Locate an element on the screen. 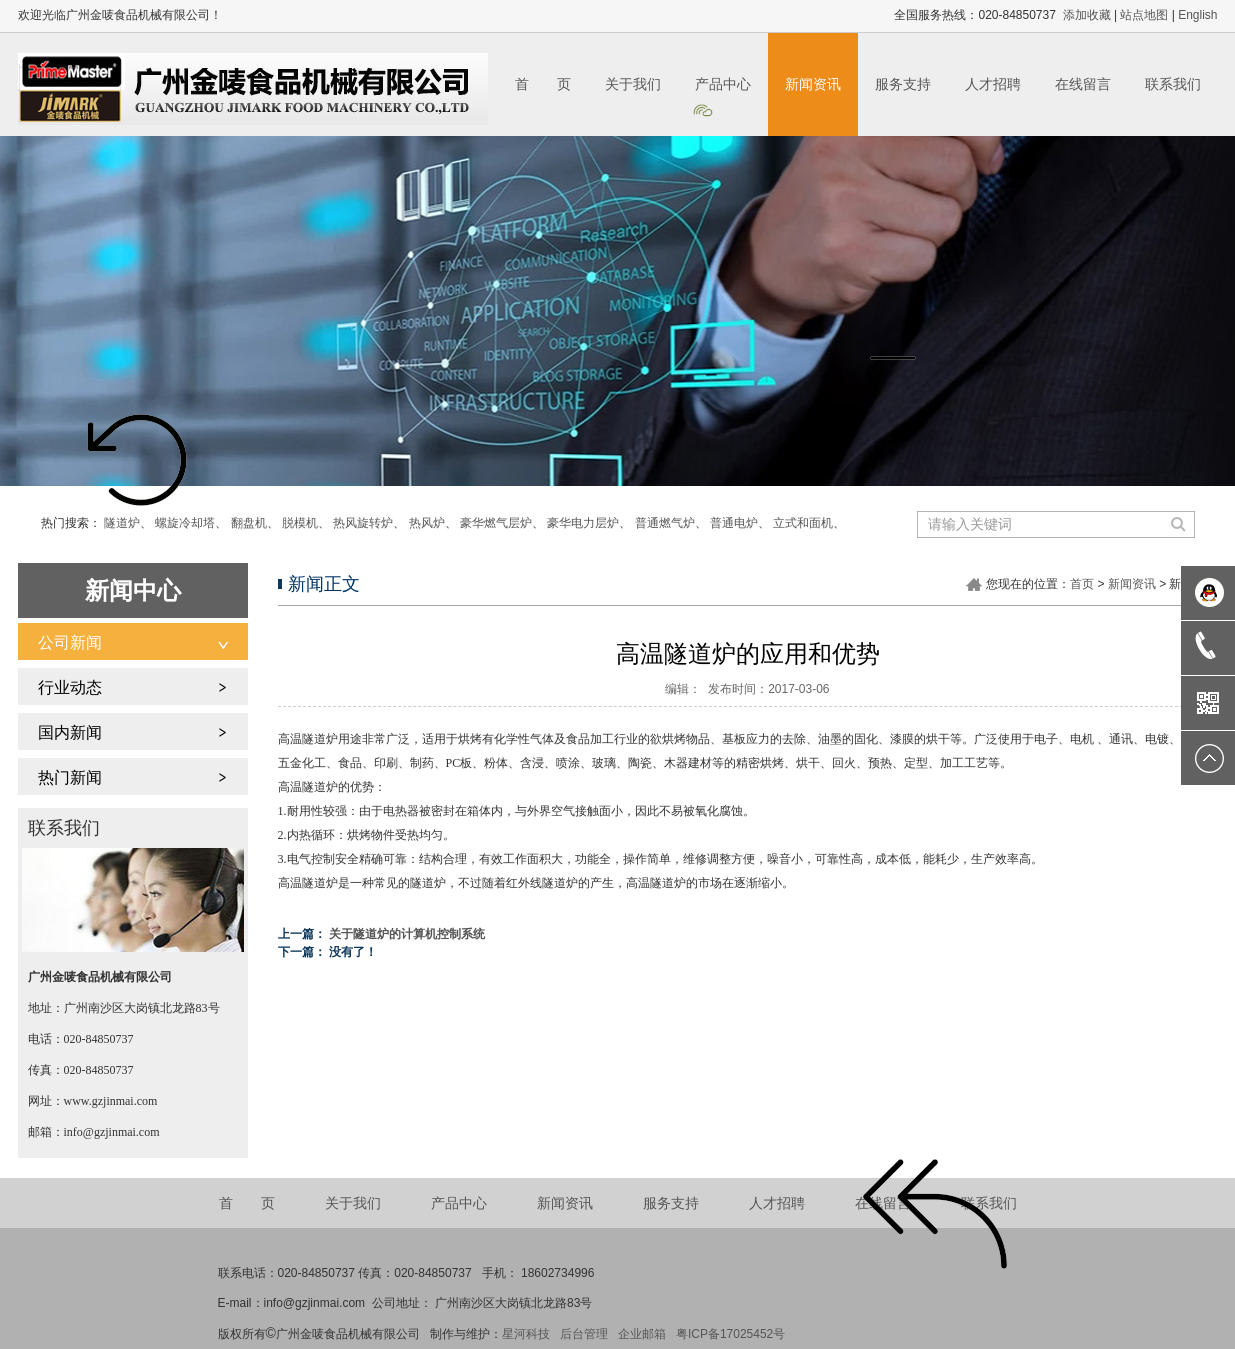 The height and width of the screenshot is (1349, 1235). undo the last action is located at coordinates (141, 460).